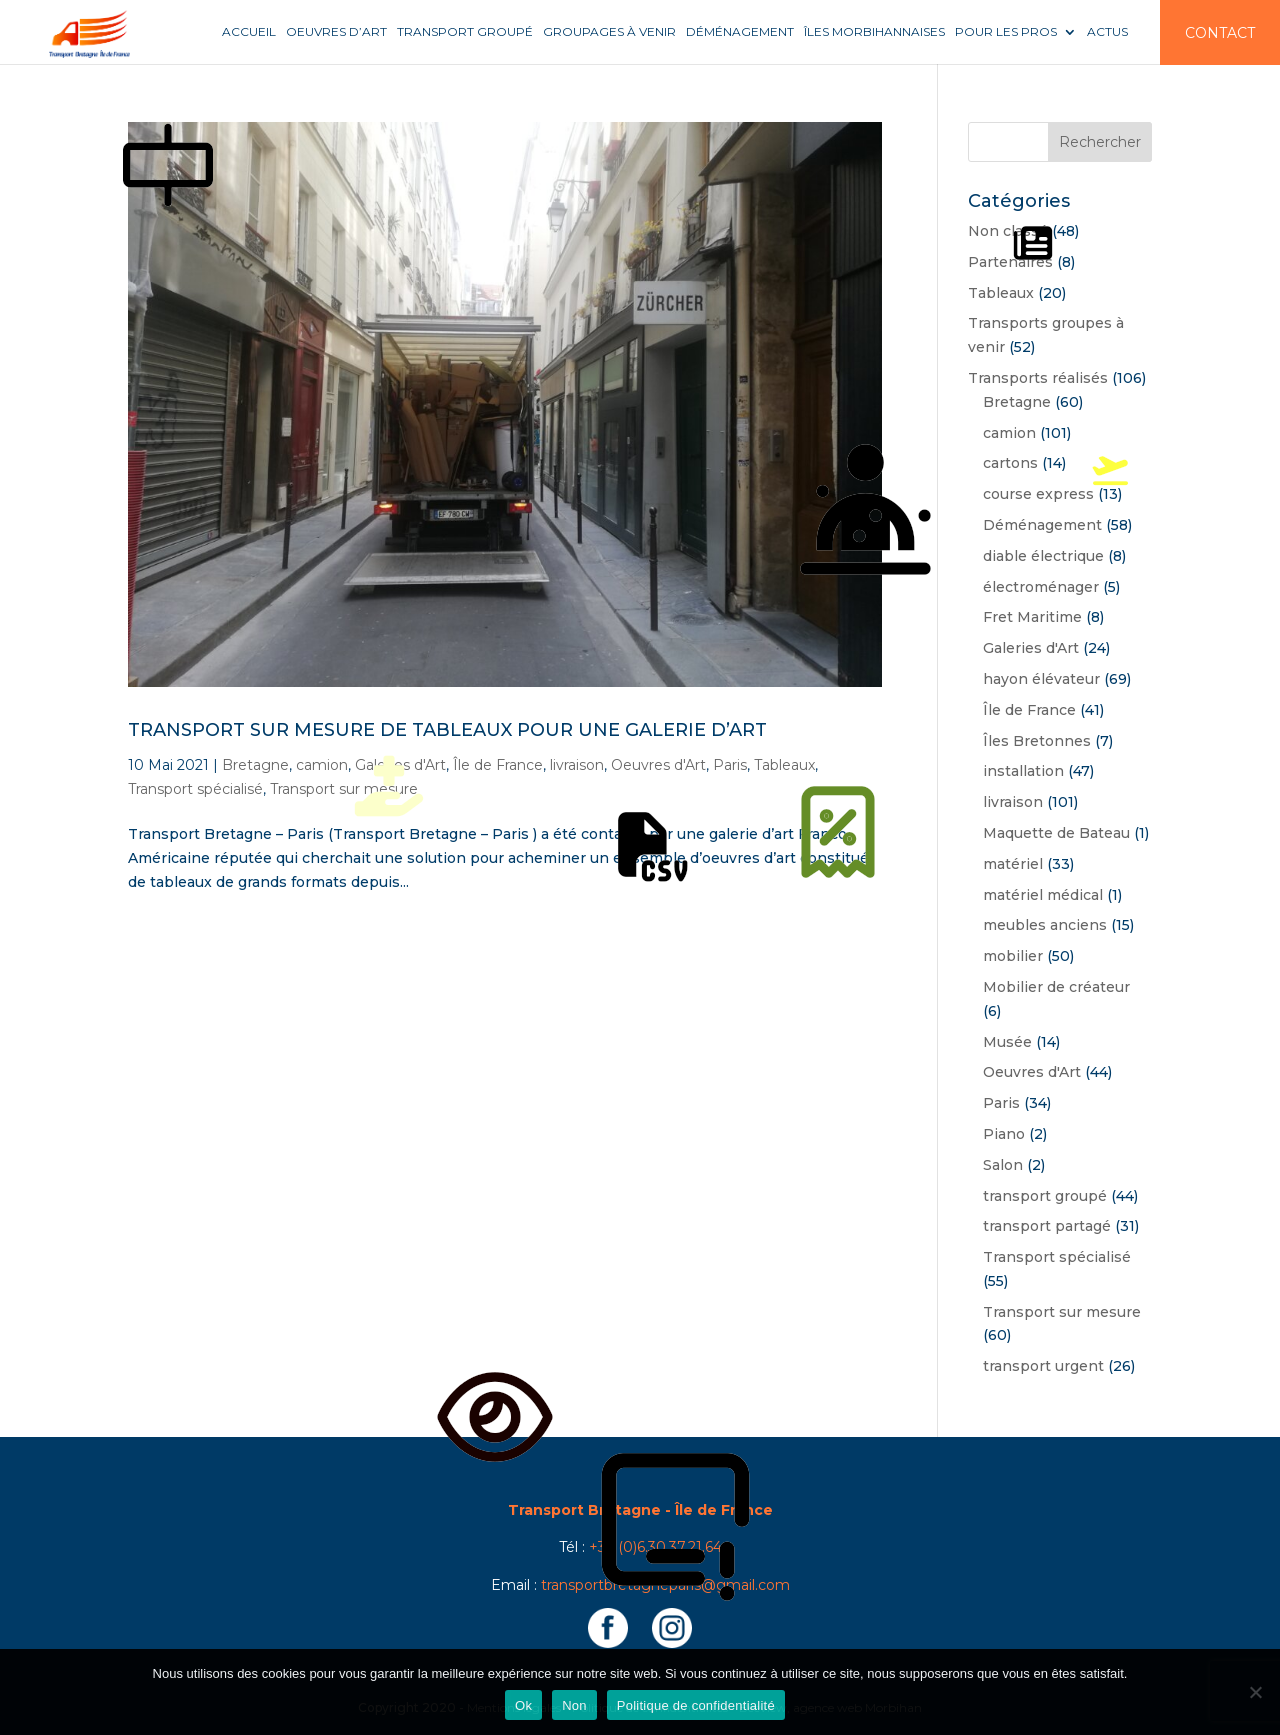  Describe the element at coordinates (389, 786) in the screenshot. I see `access medical or healthcare services` at that location.